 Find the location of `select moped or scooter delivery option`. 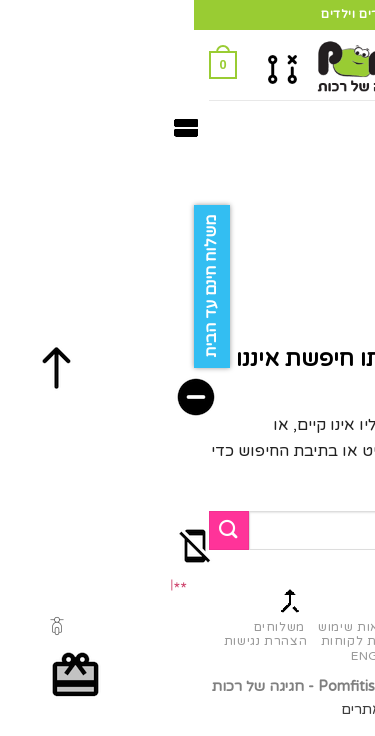

select moped or scooter delivery option is located at coordinates (57, 626).